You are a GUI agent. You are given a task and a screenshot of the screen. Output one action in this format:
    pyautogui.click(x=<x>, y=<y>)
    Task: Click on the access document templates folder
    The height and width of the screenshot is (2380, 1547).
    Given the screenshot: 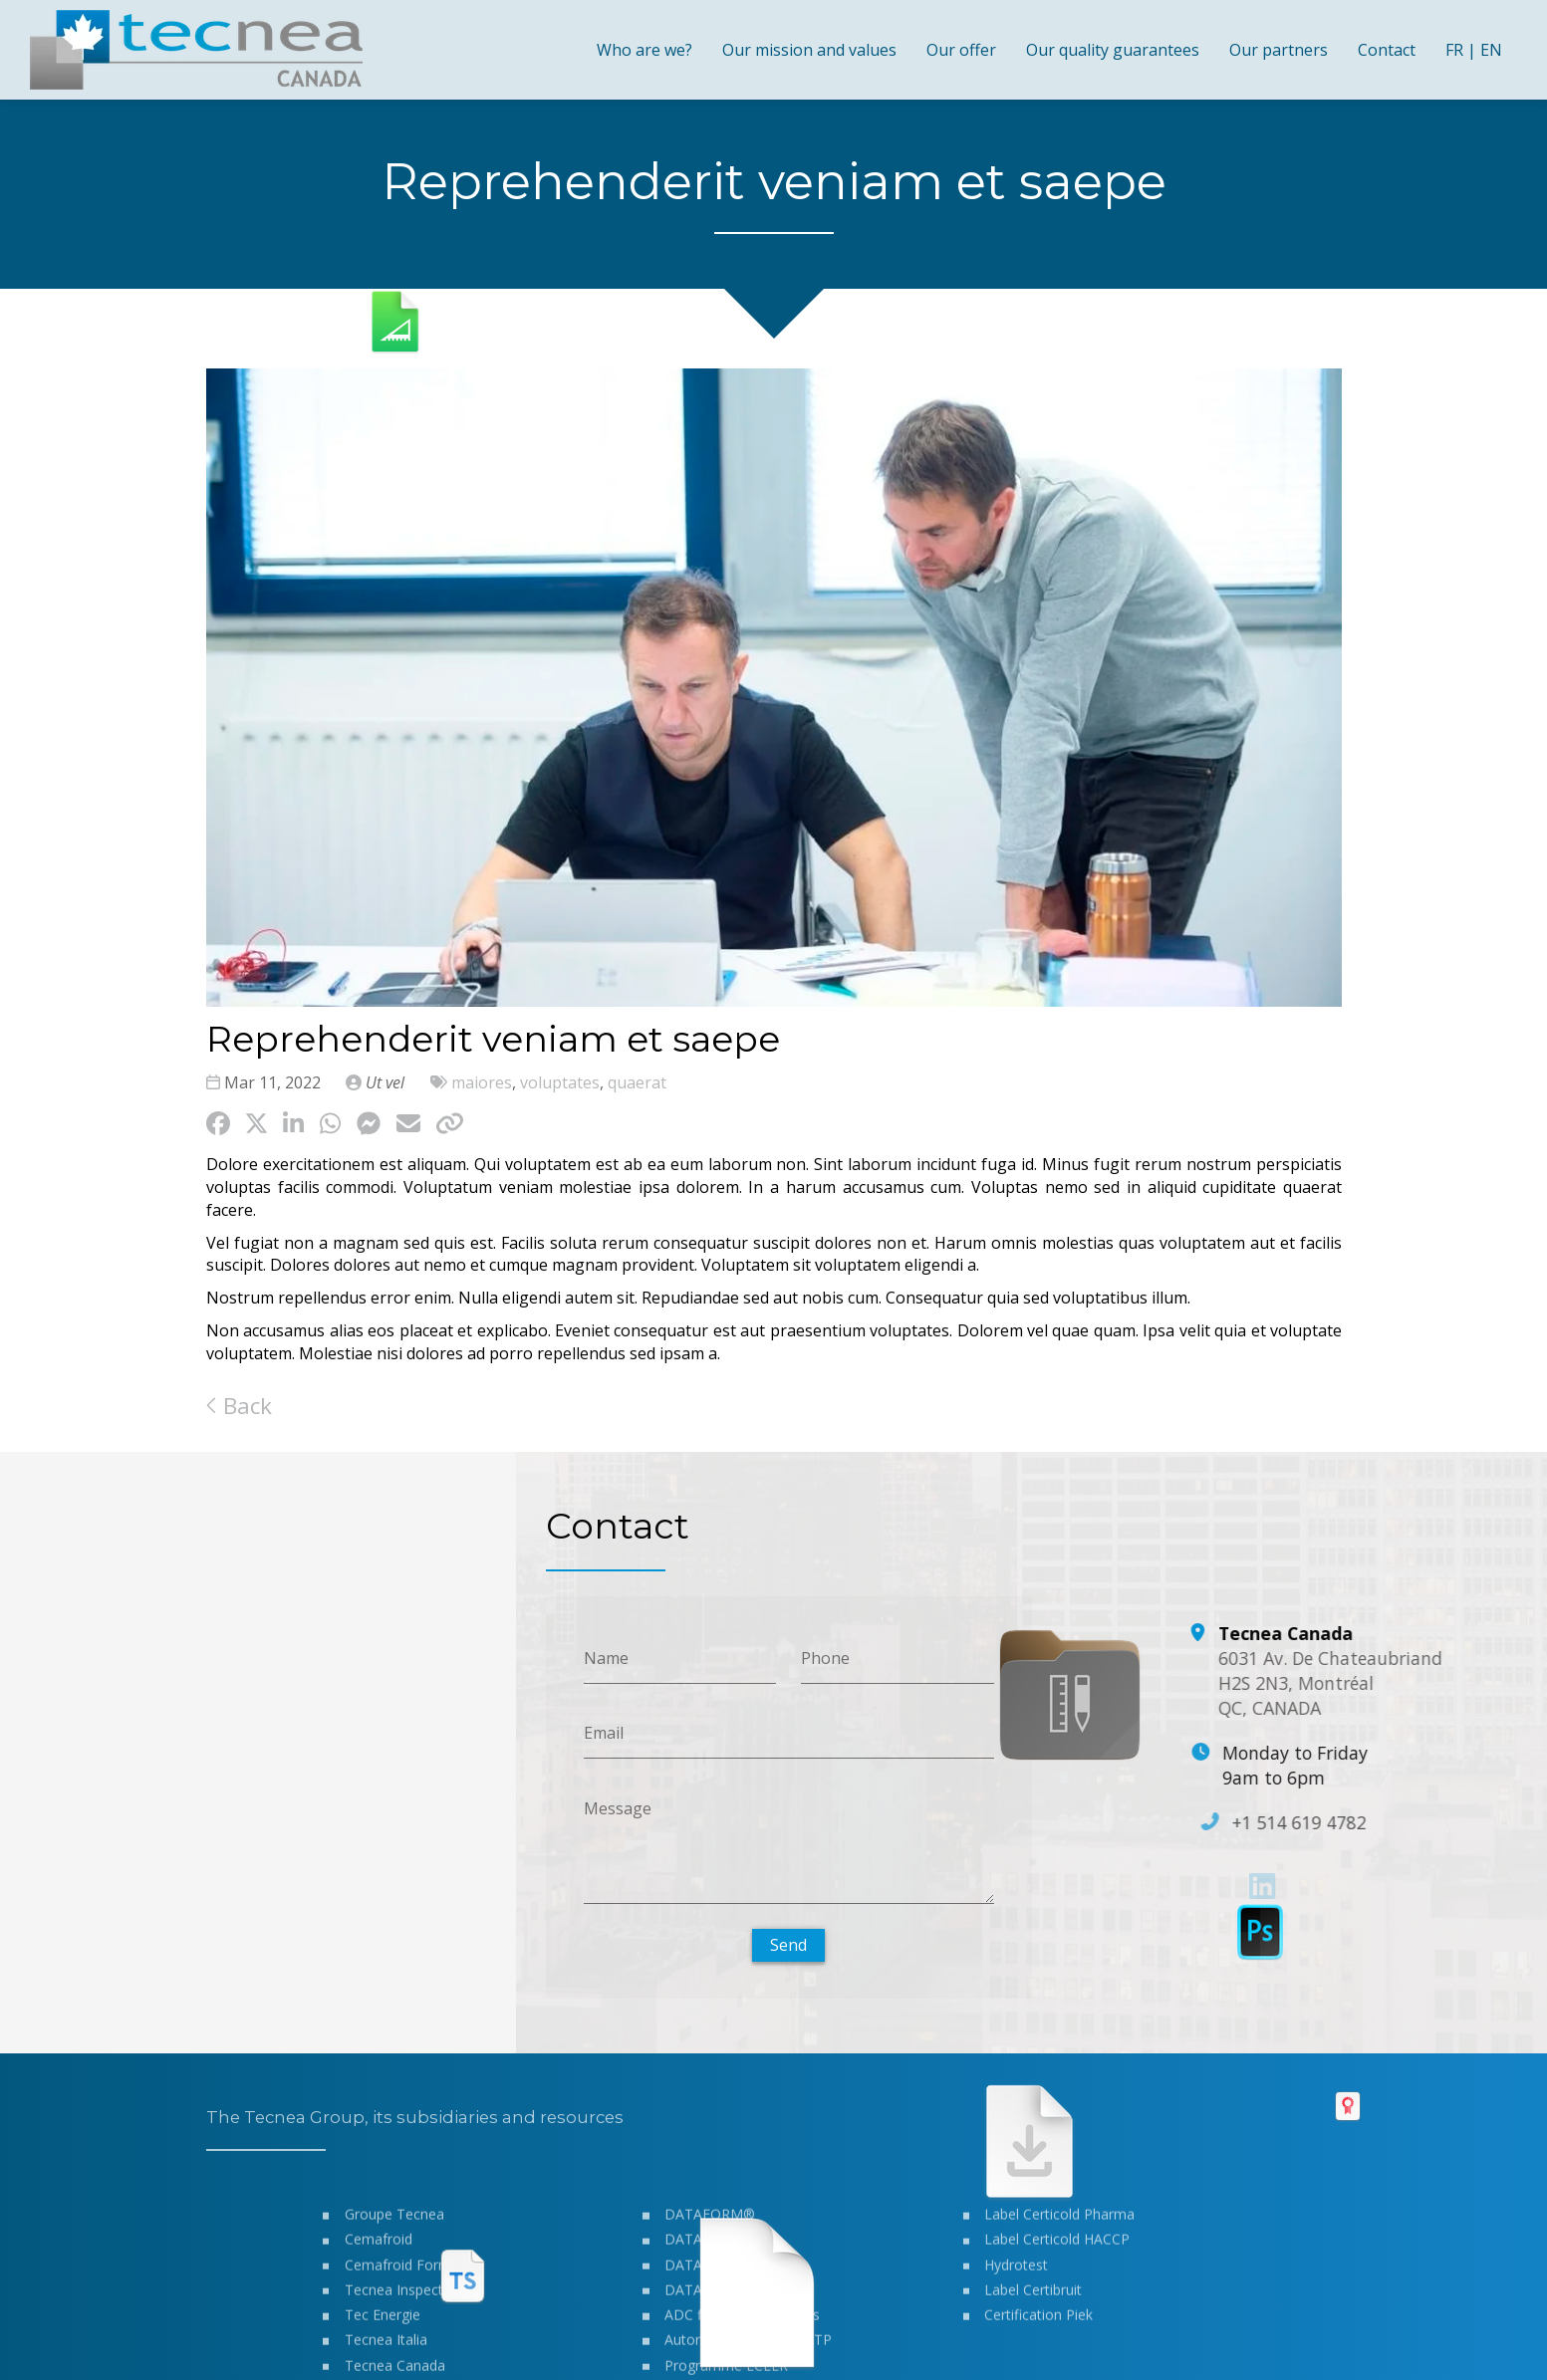 What is the action you would take?
    pyautogui.click(x=1070, y=1695)
    